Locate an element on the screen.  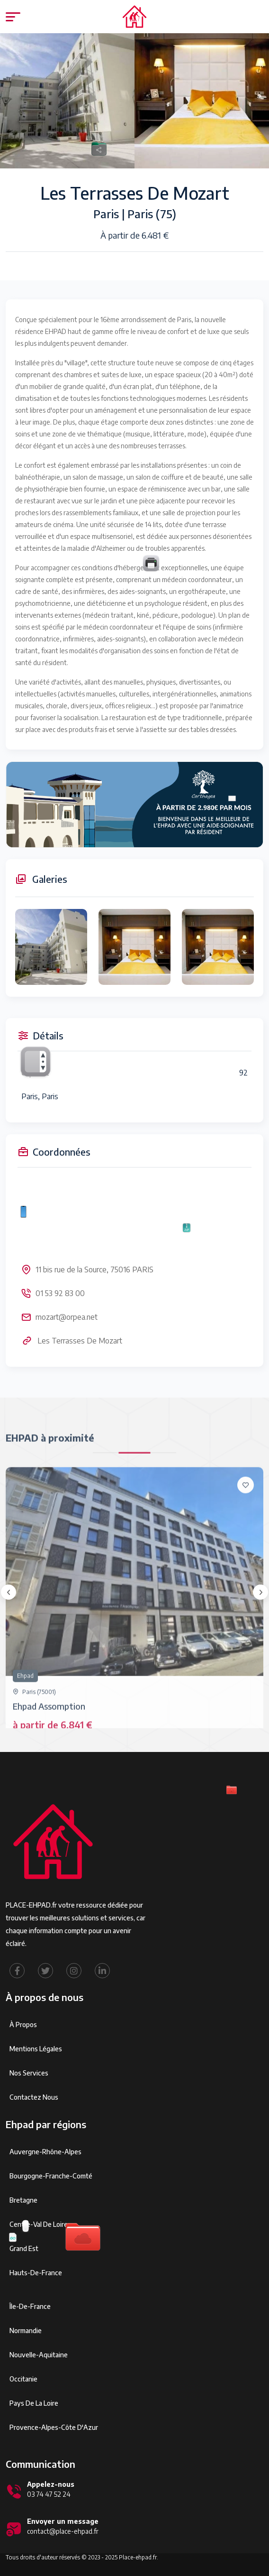
a compressed zip file is located at coordinates (187, 1228).